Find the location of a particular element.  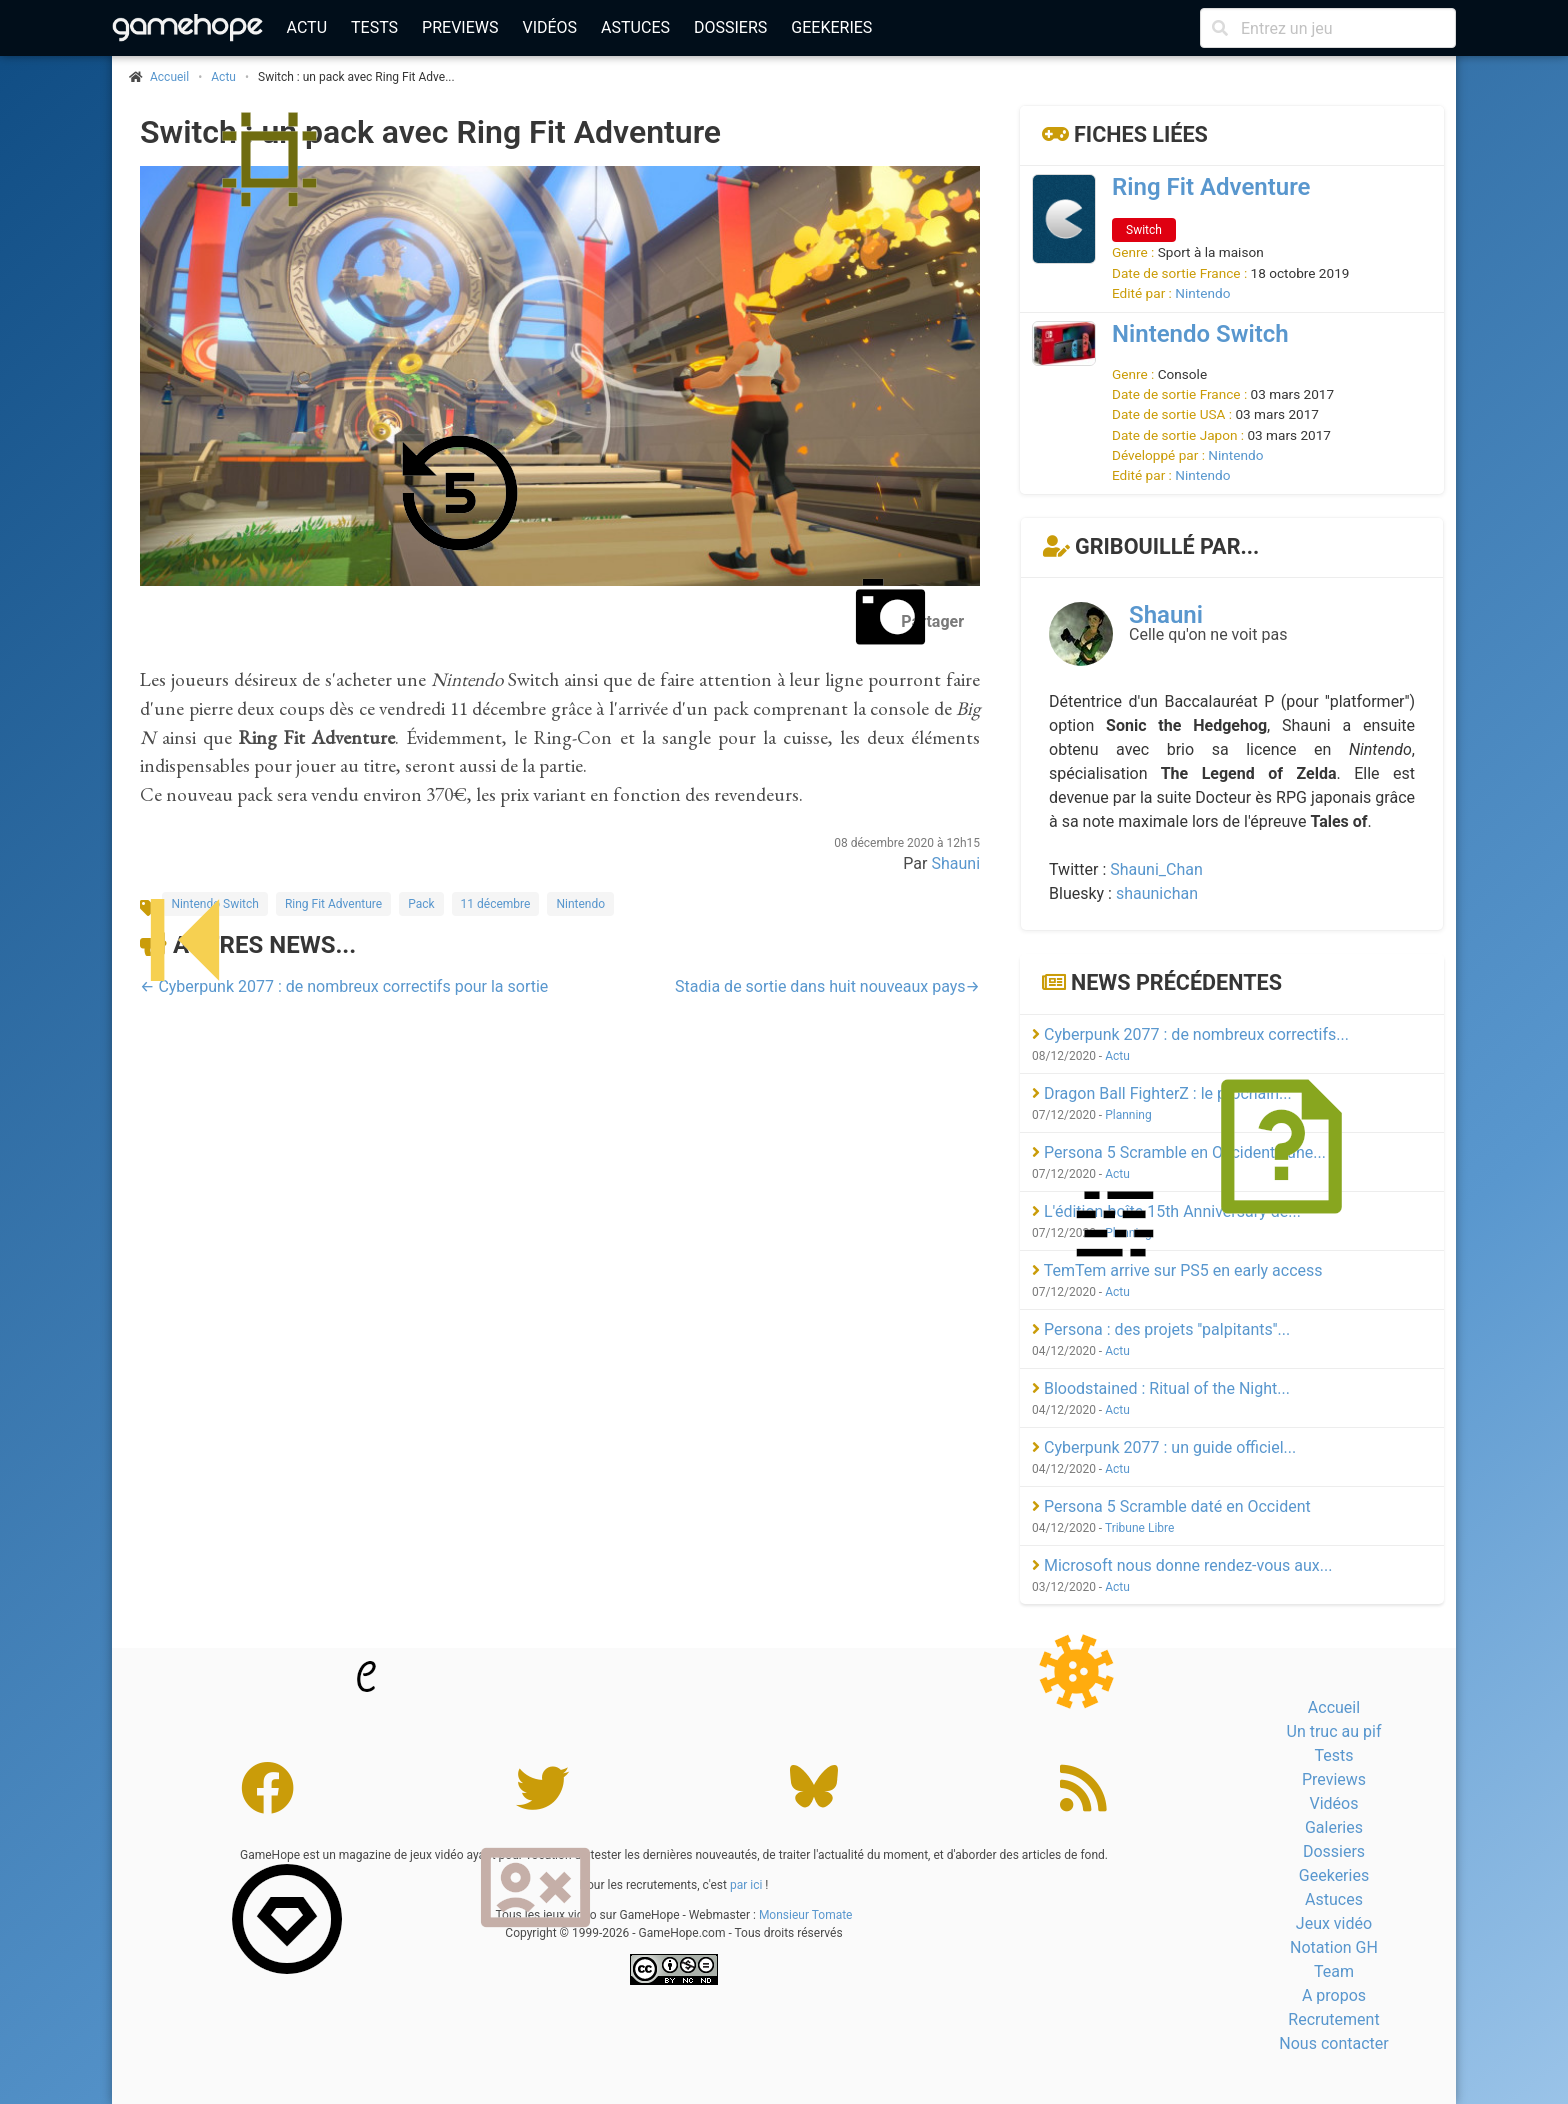

select or edit an artboard is located at coordinates (269, 159).